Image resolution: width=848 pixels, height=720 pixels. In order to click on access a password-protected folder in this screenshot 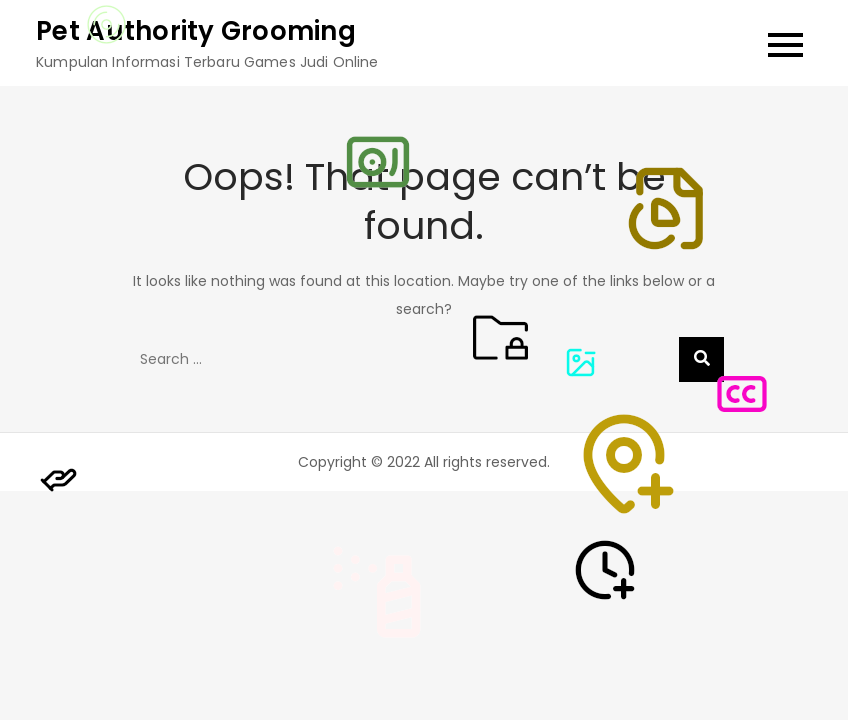, I will do `click(500, 336)`.